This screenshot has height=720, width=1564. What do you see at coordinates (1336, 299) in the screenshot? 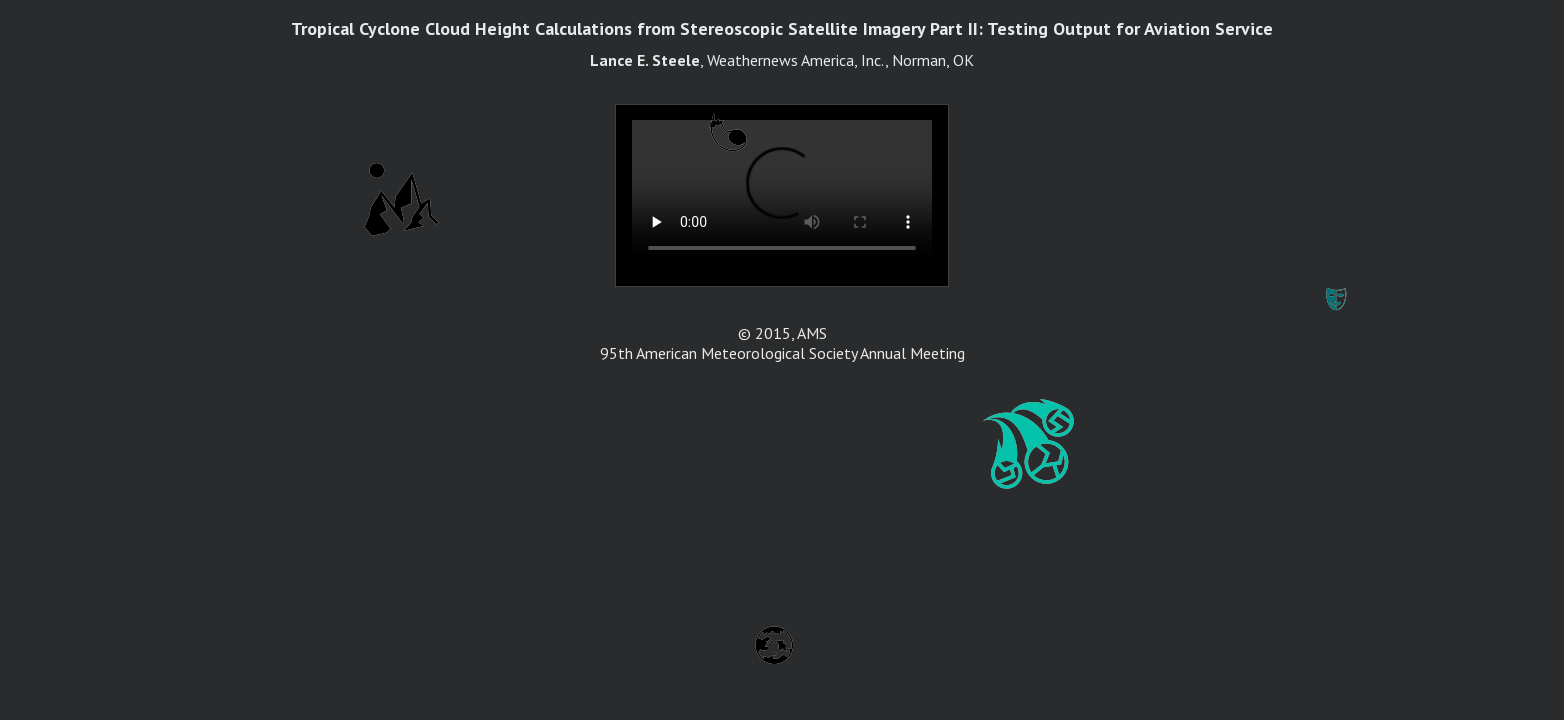
I see `toggle between theater or drama mode` at bounding box center [1336, 299].